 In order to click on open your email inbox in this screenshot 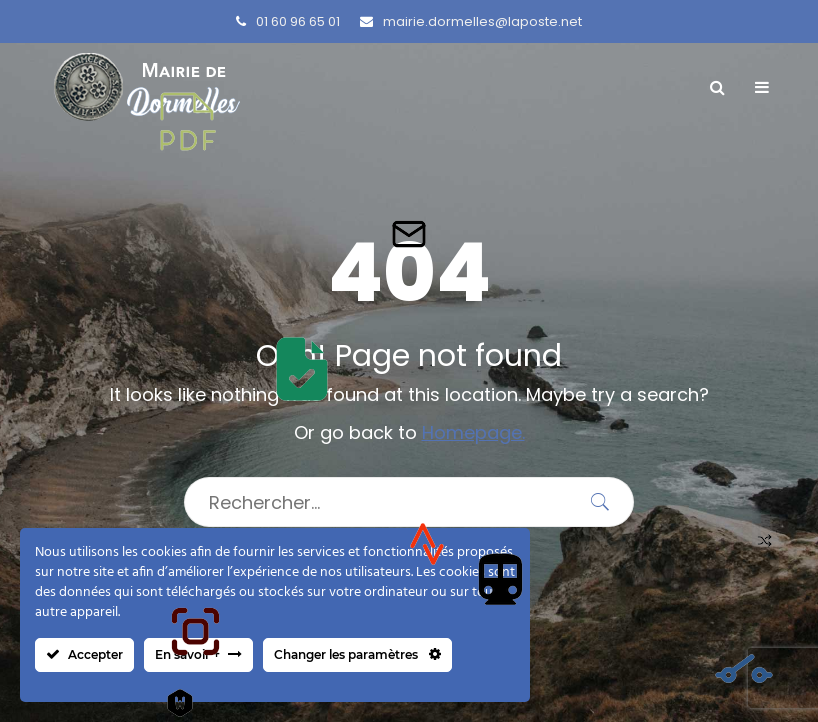, I will do `click(409, 234)`.